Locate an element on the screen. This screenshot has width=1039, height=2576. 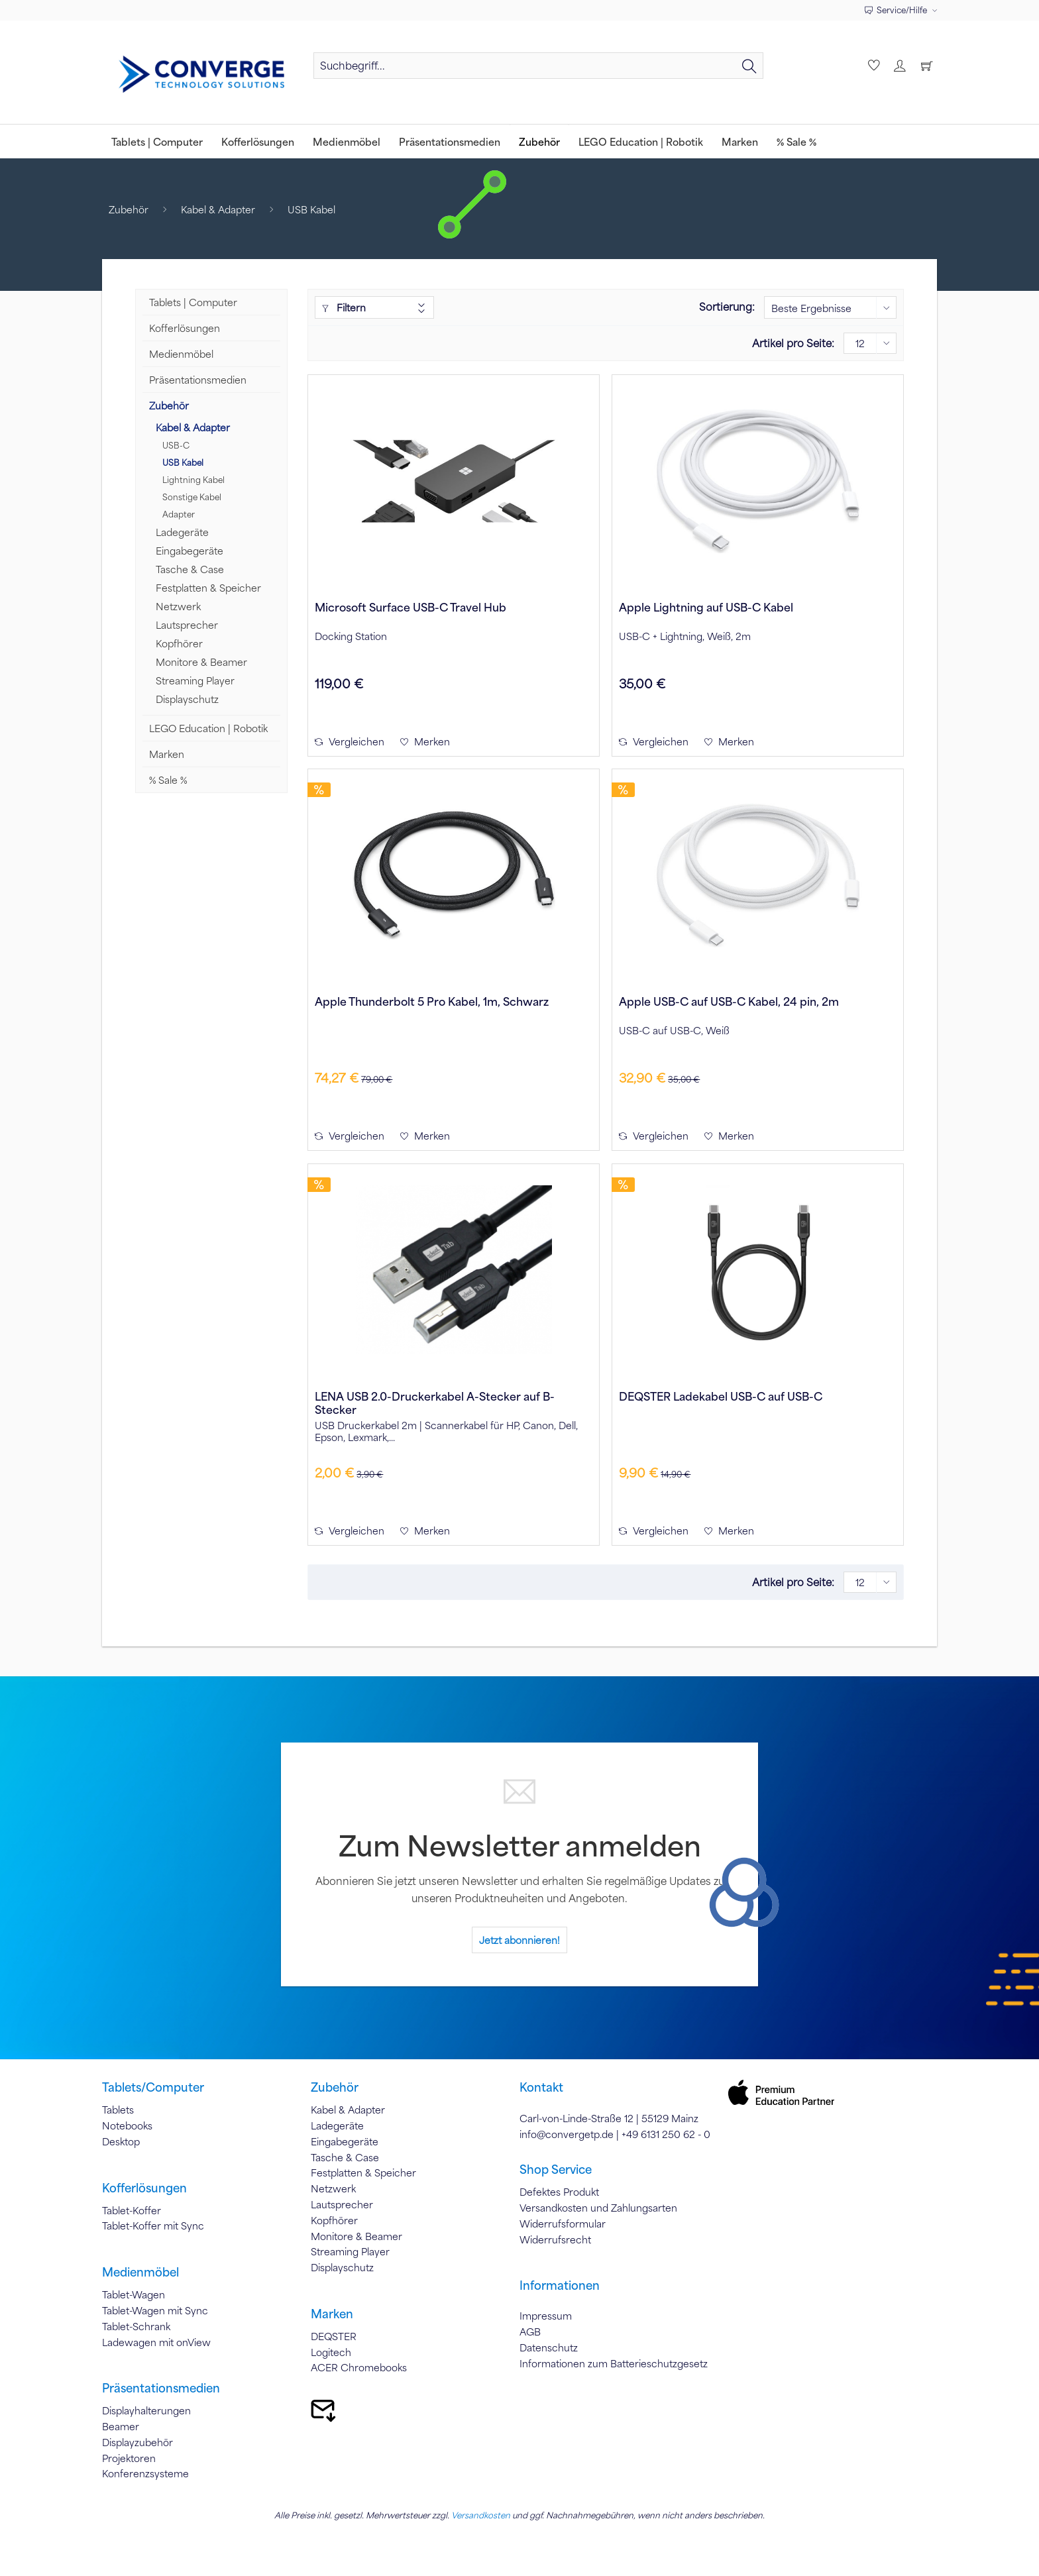
adjust color filter settings is located at coordinates (744, 1892).